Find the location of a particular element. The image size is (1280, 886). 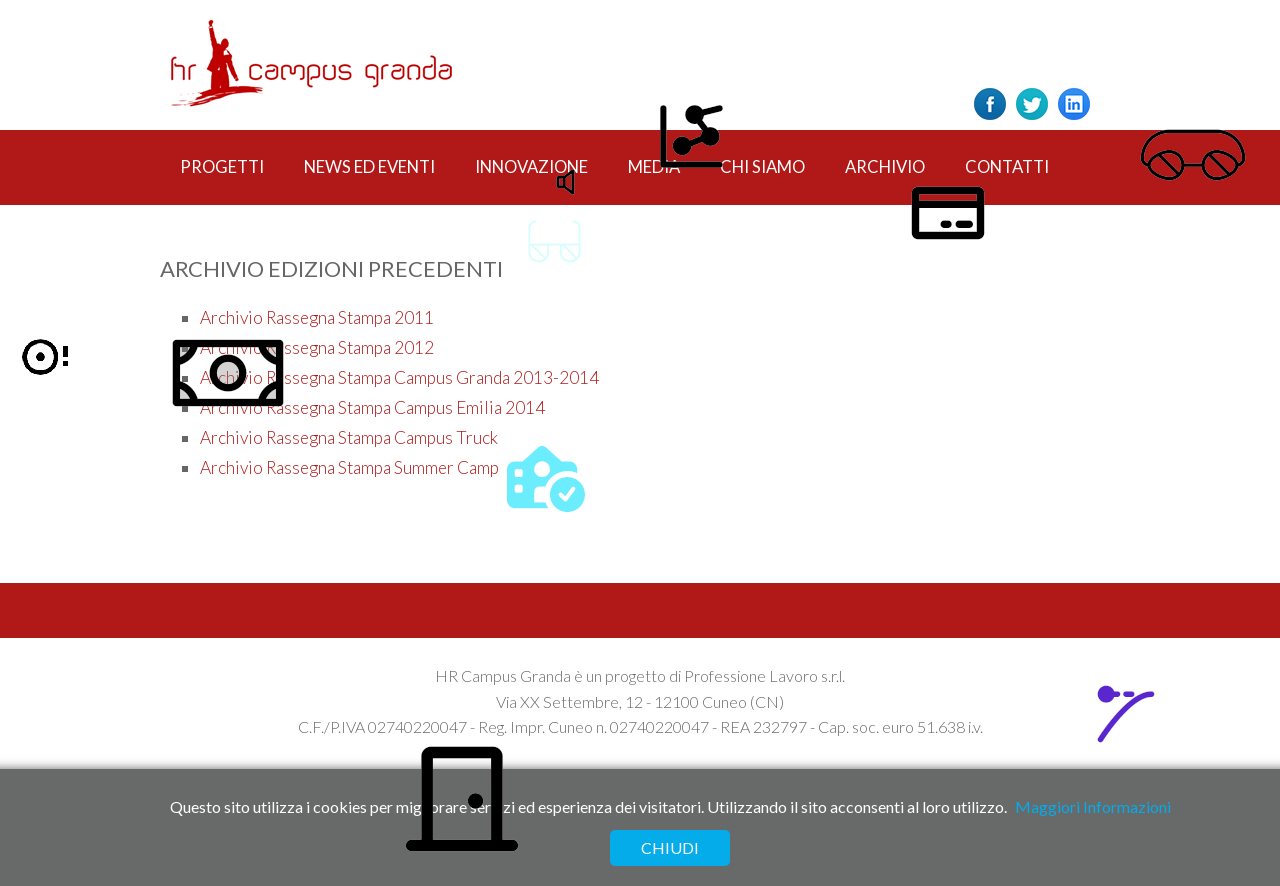

school verification complete is located at coordinates (546, 477).